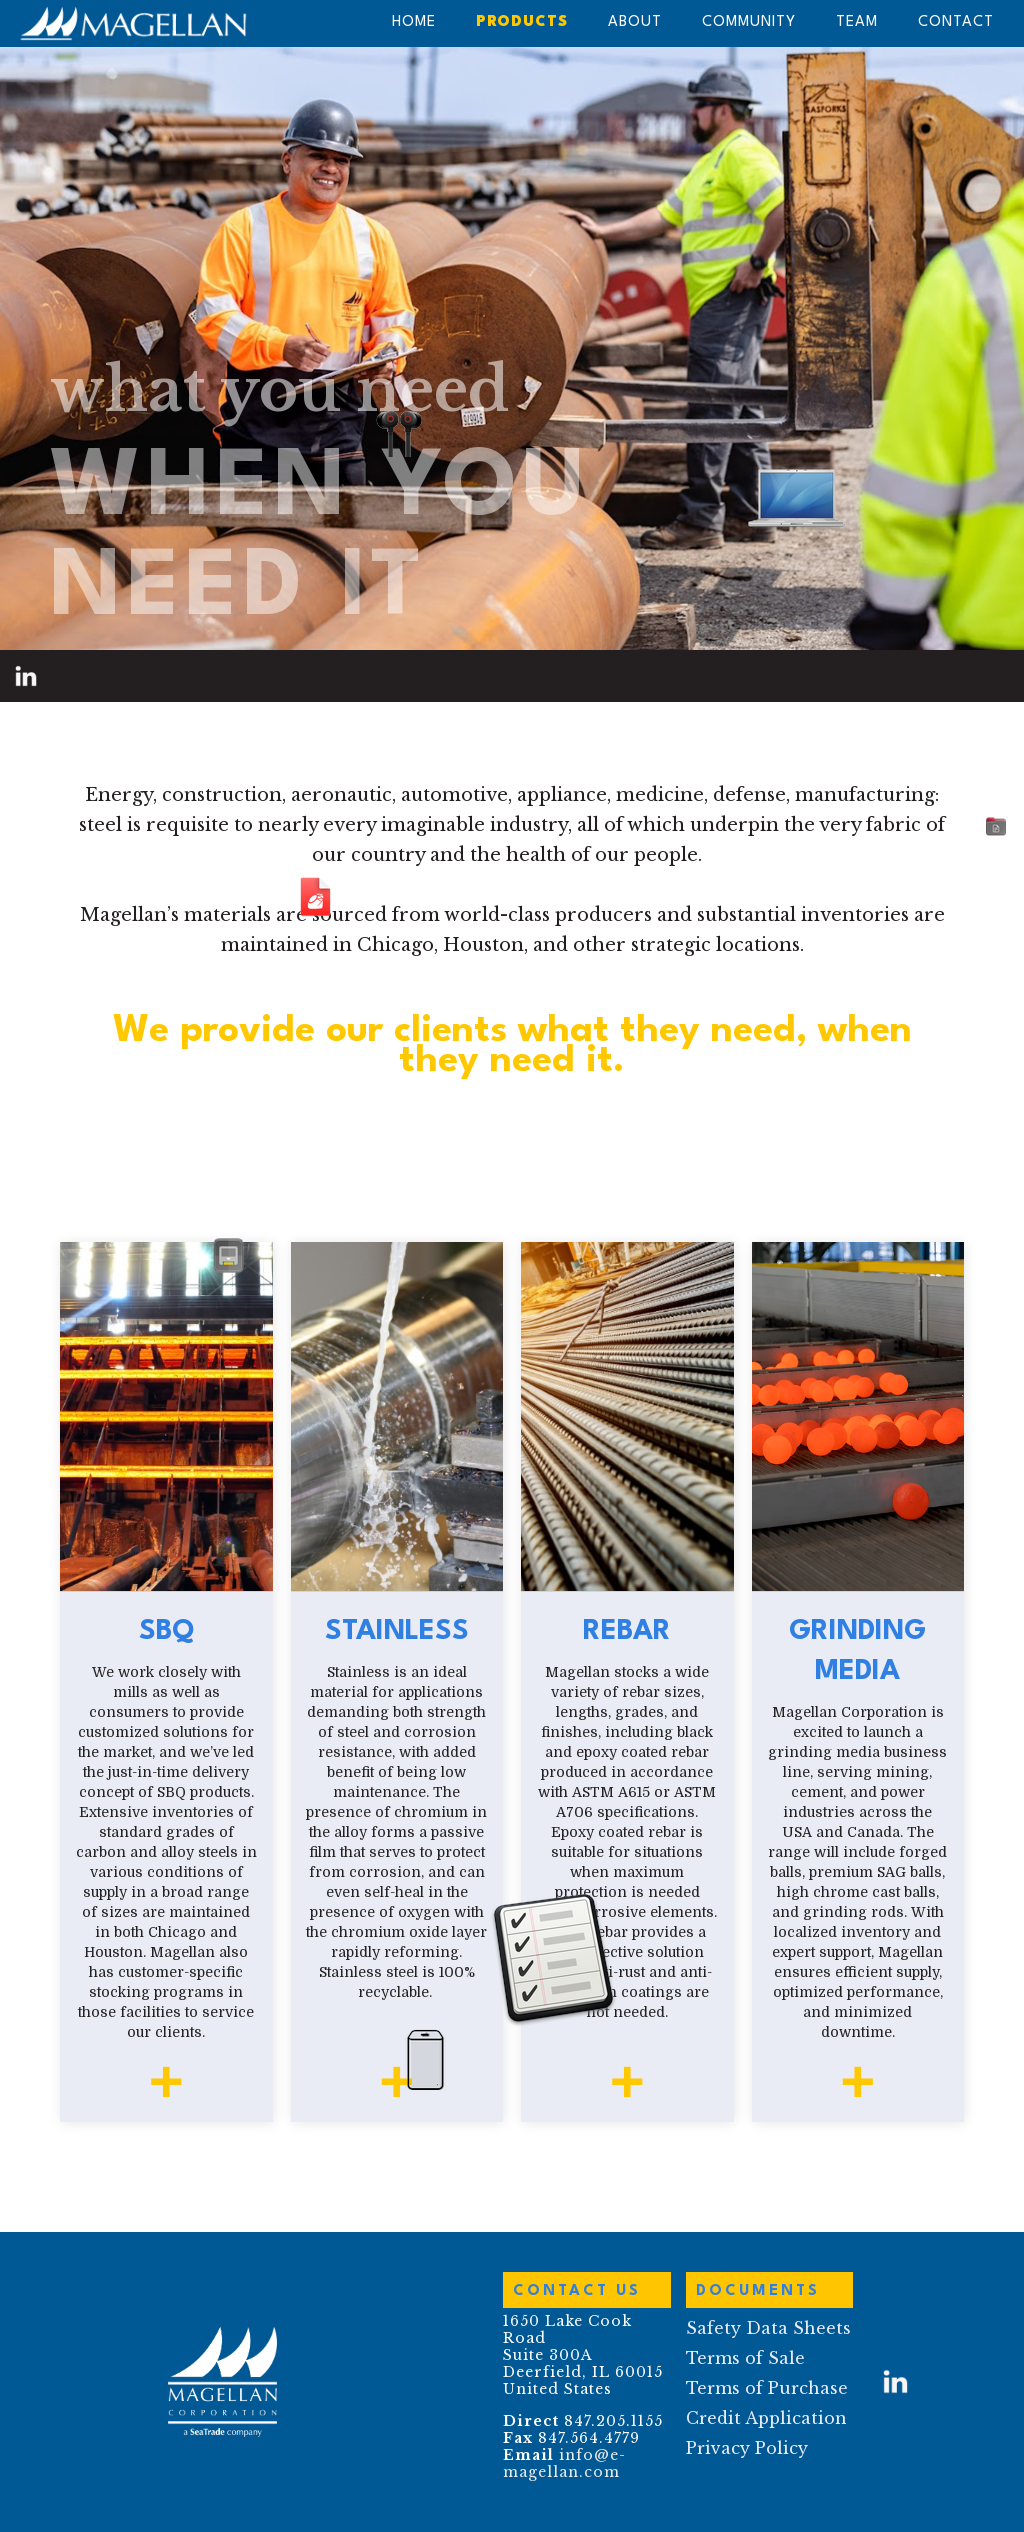 The height and width of the screenshot is (2532, 1024). I want to click on beats earbuds connected via bluetooth, so click(399, 431).